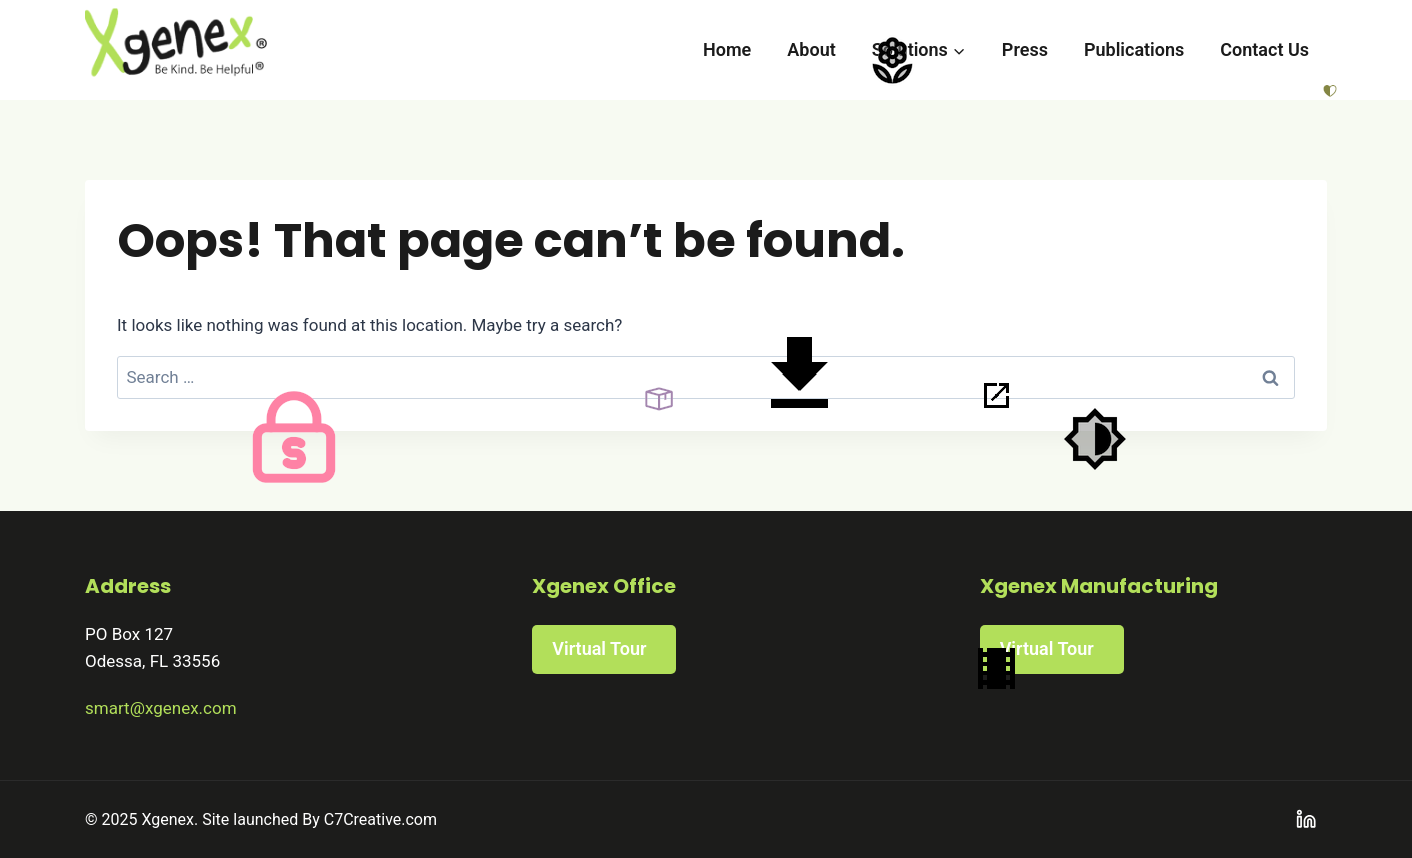  What do you see at coordinates (1330, 91) in the screenshot?
I see `indicates partial like or favorite status` at bounding box center [1330, 91].